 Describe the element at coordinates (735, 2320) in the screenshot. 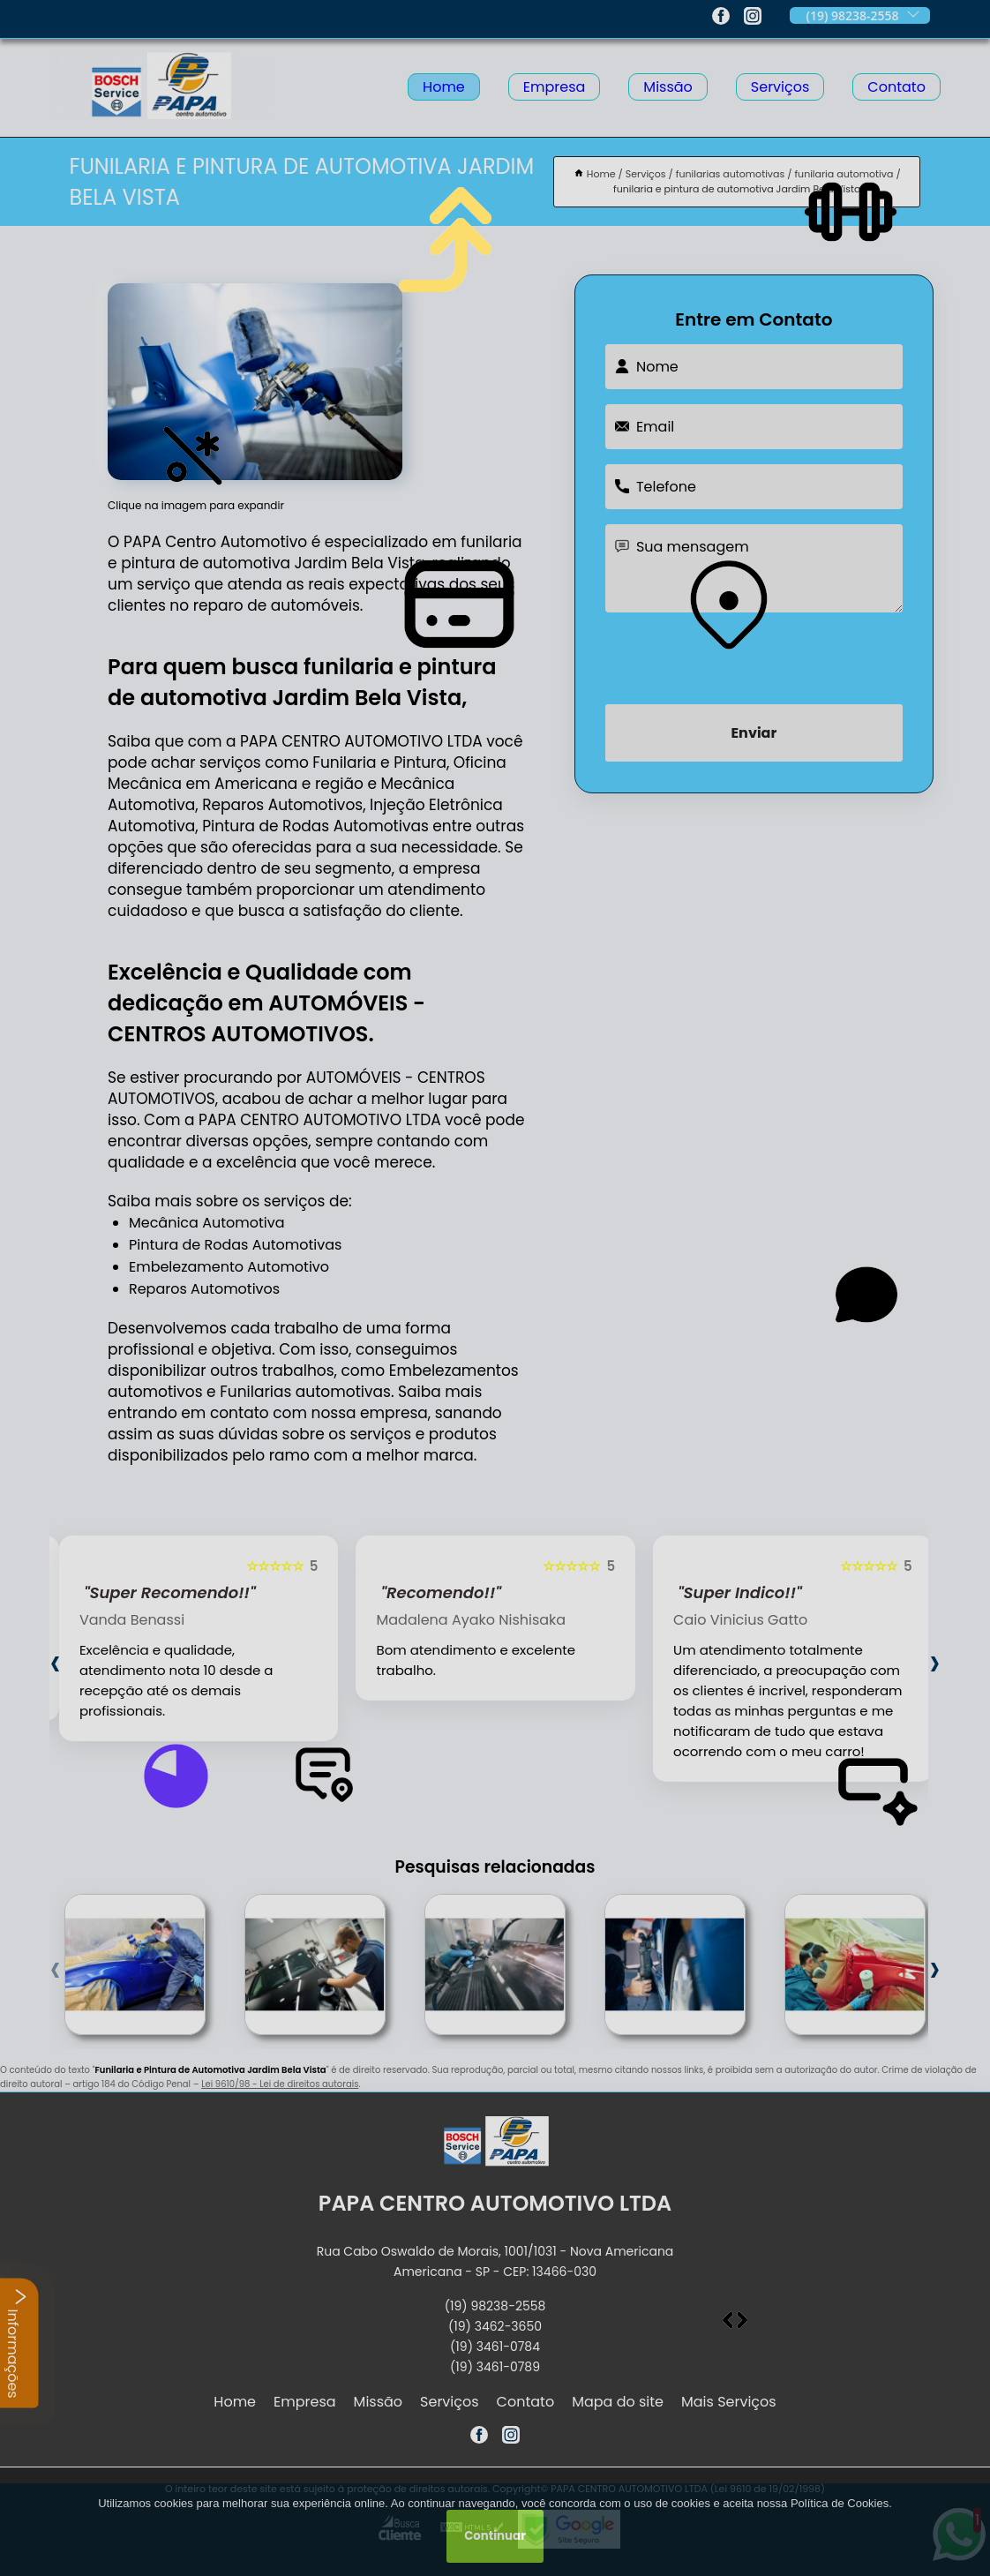

I see `adjust horizontal positioning` at that location.